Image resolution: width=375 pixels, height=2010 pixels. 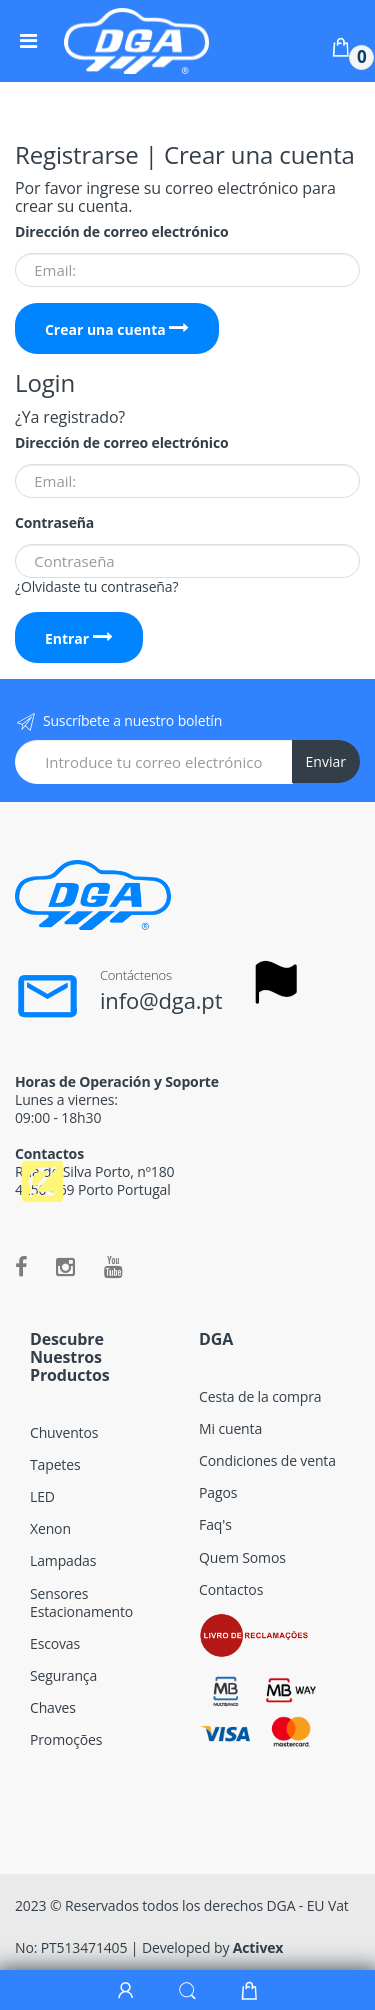 I want to click on indicates a "not subset of" mathematical relationship, so click(x=42, y=1181).